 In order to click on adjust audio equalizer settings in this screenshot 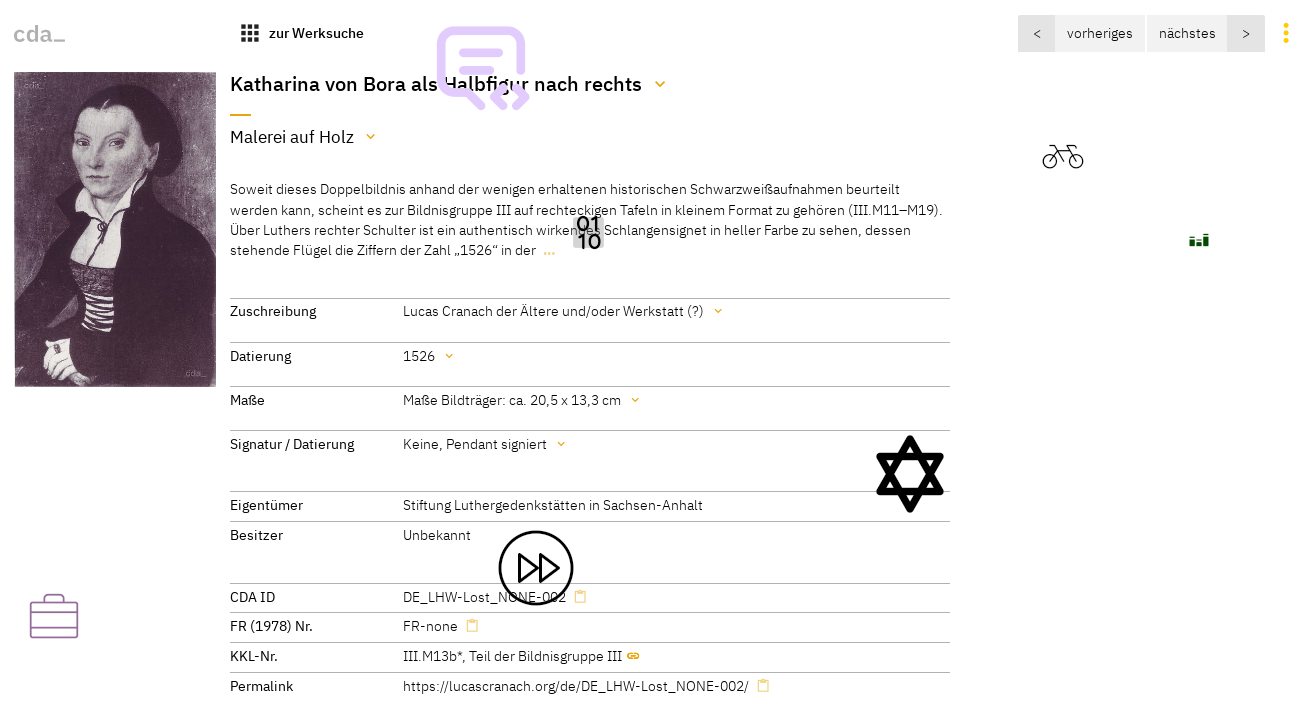, I will do `click(1199, 240)`.